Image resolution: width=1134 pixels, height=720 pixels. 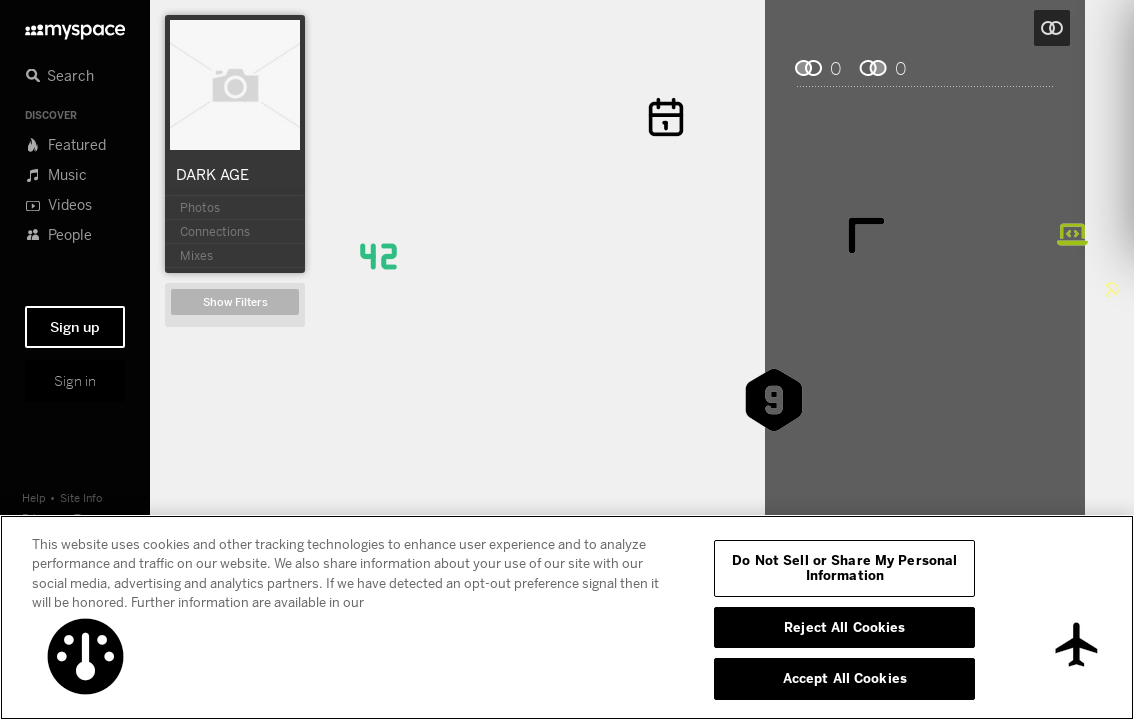 What do you see at coordinates (85, 656) in the screenshot?
I see `view performance or speed metrics` at bounding box center [85, 656].